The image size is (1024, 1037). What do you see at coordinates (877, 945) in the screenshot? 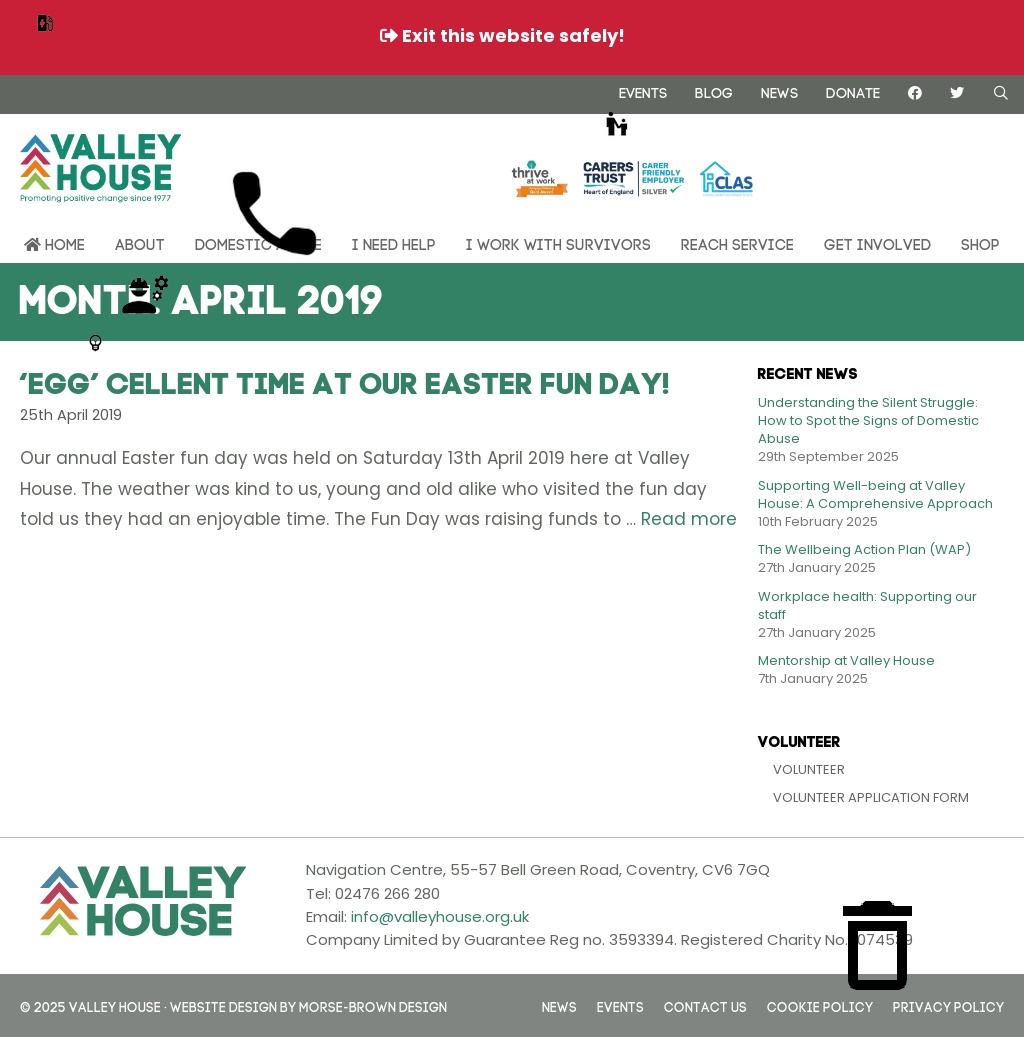
I see `delete selected item` at bounding box center [877, 945].